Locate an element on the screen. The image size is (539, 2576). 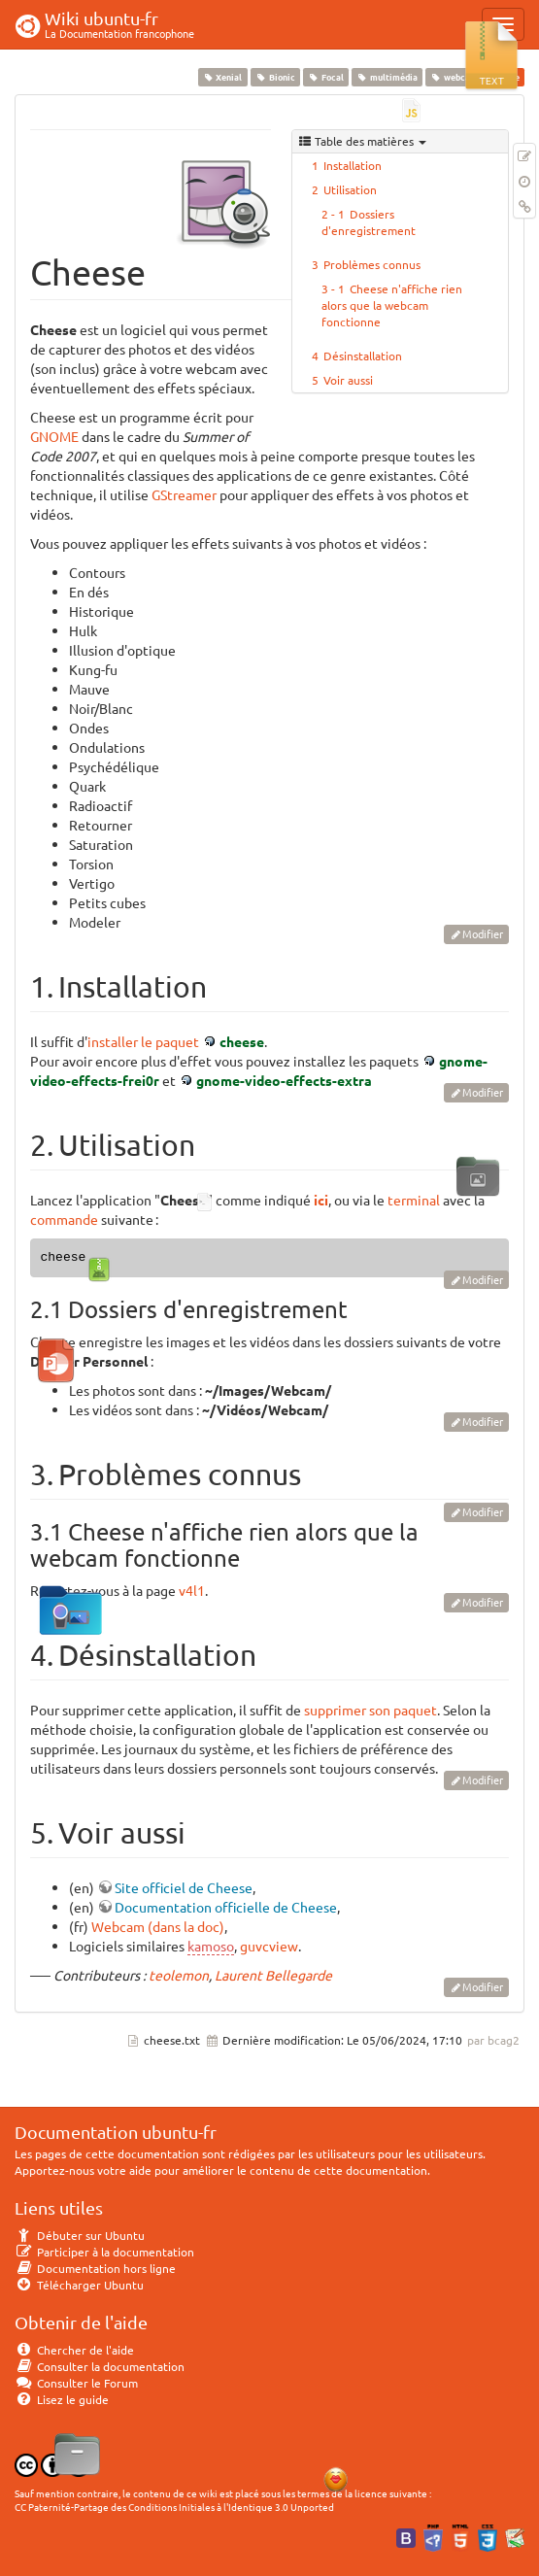
open the file manager application is located at coordinates (77, 2454).